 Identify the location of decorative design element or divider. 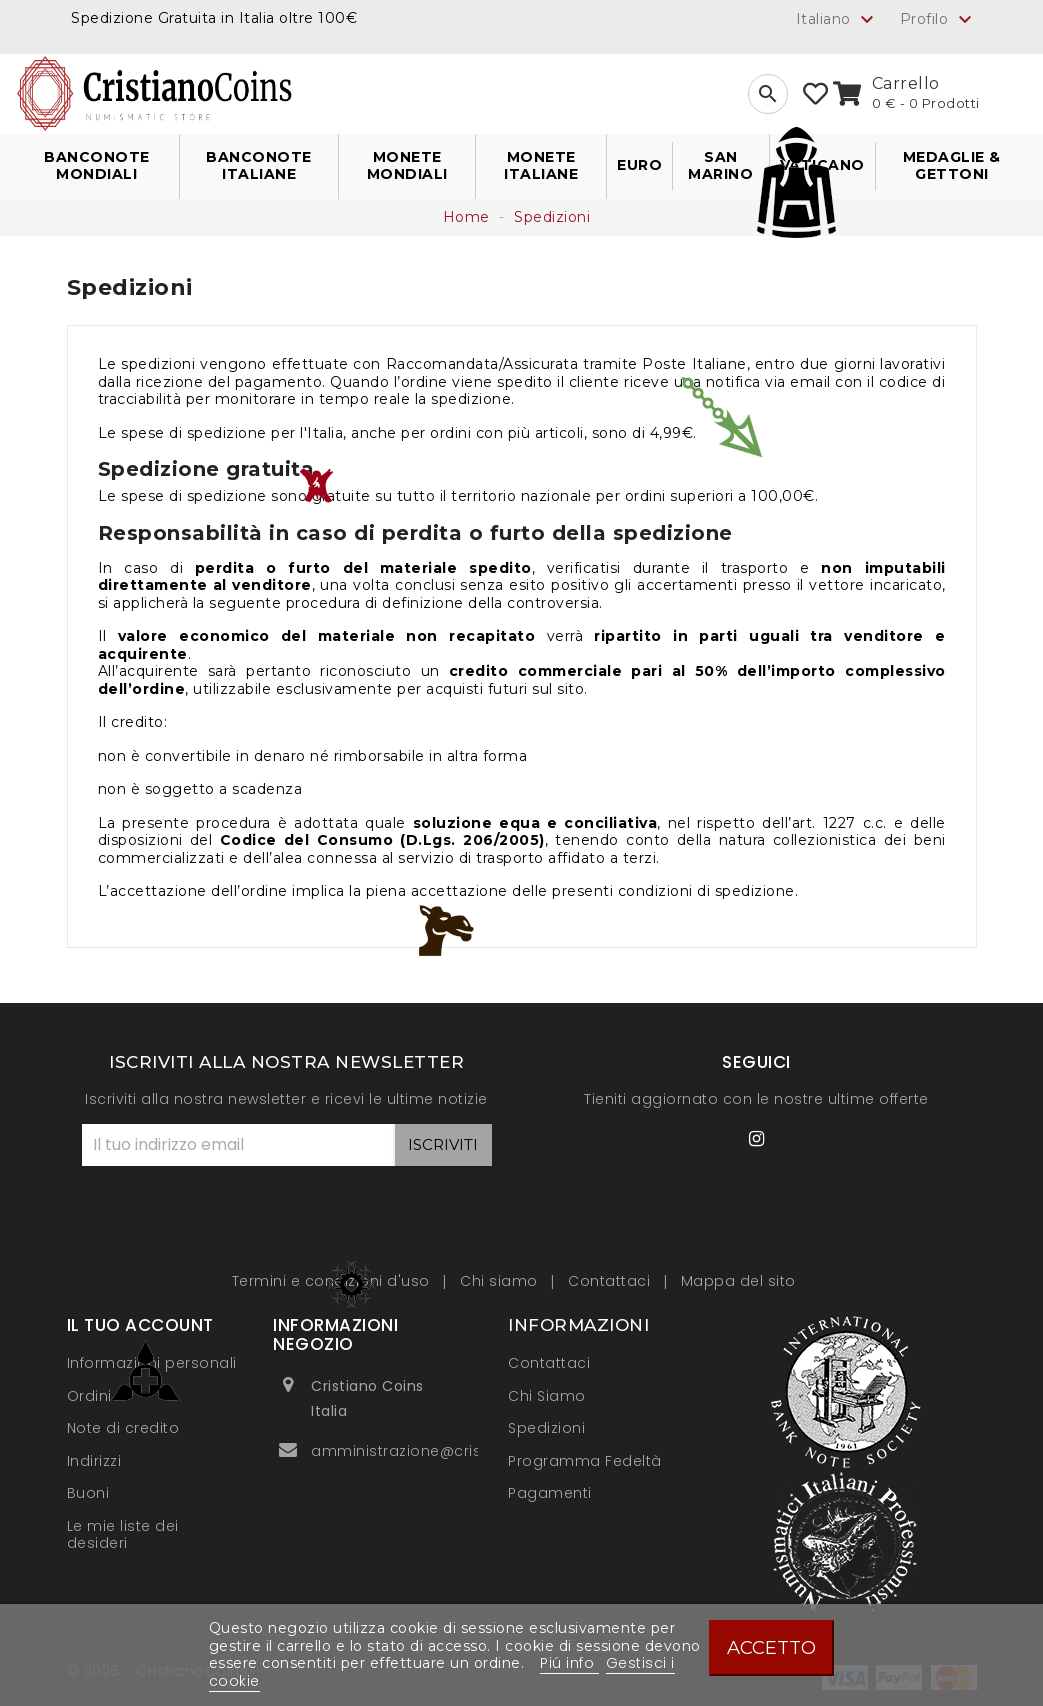
(351, 1284).